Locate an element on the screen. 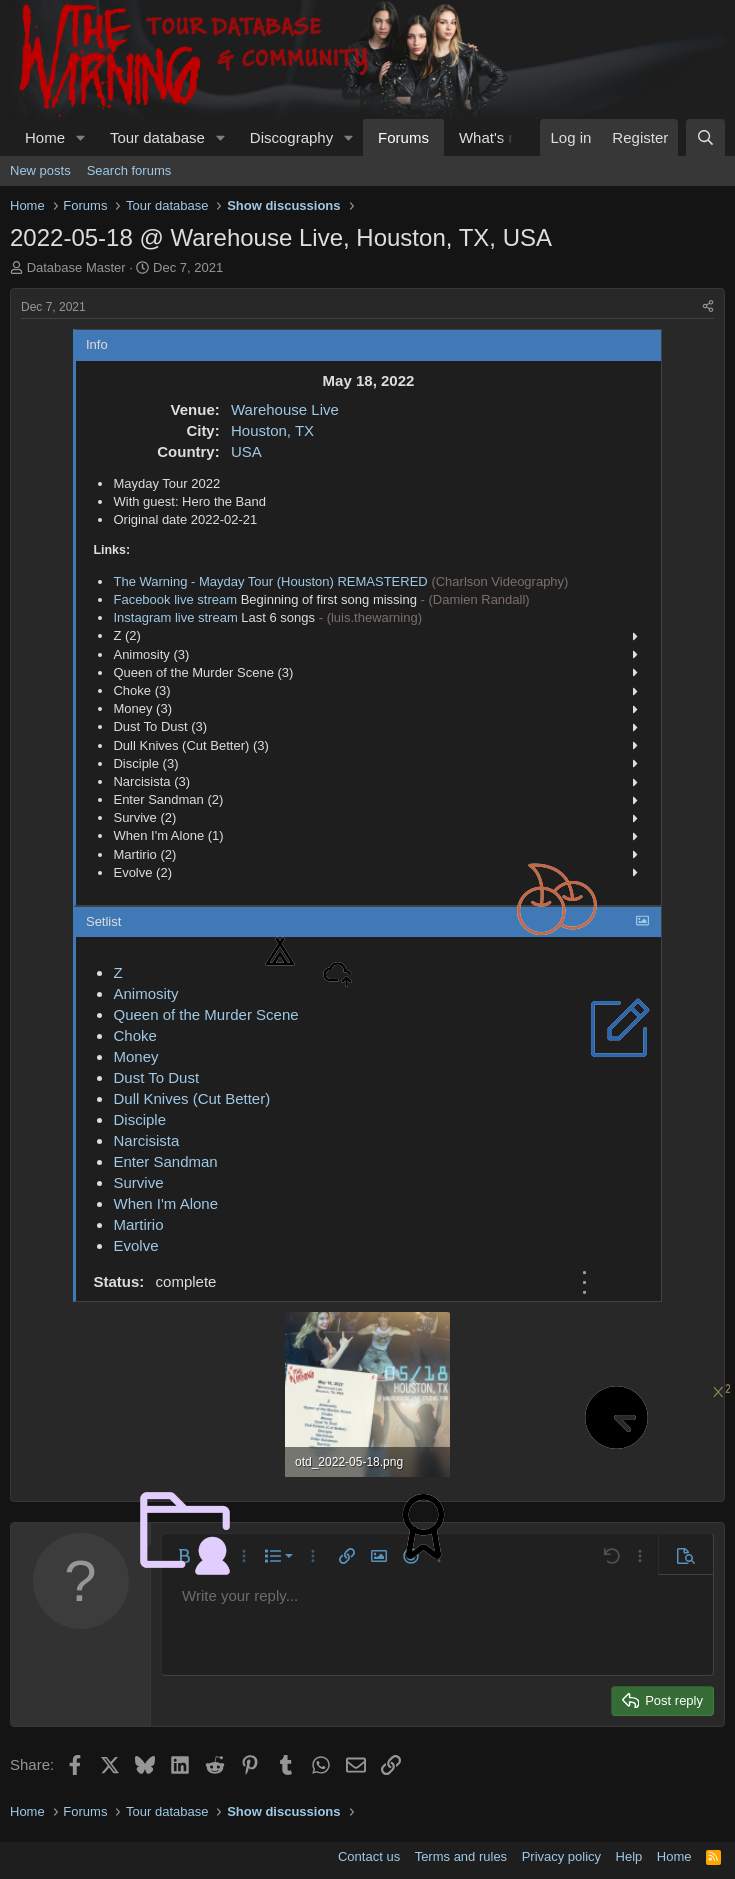 The image size is (735, 1879). view achievements or awards is located at coordinates (423, 1526).